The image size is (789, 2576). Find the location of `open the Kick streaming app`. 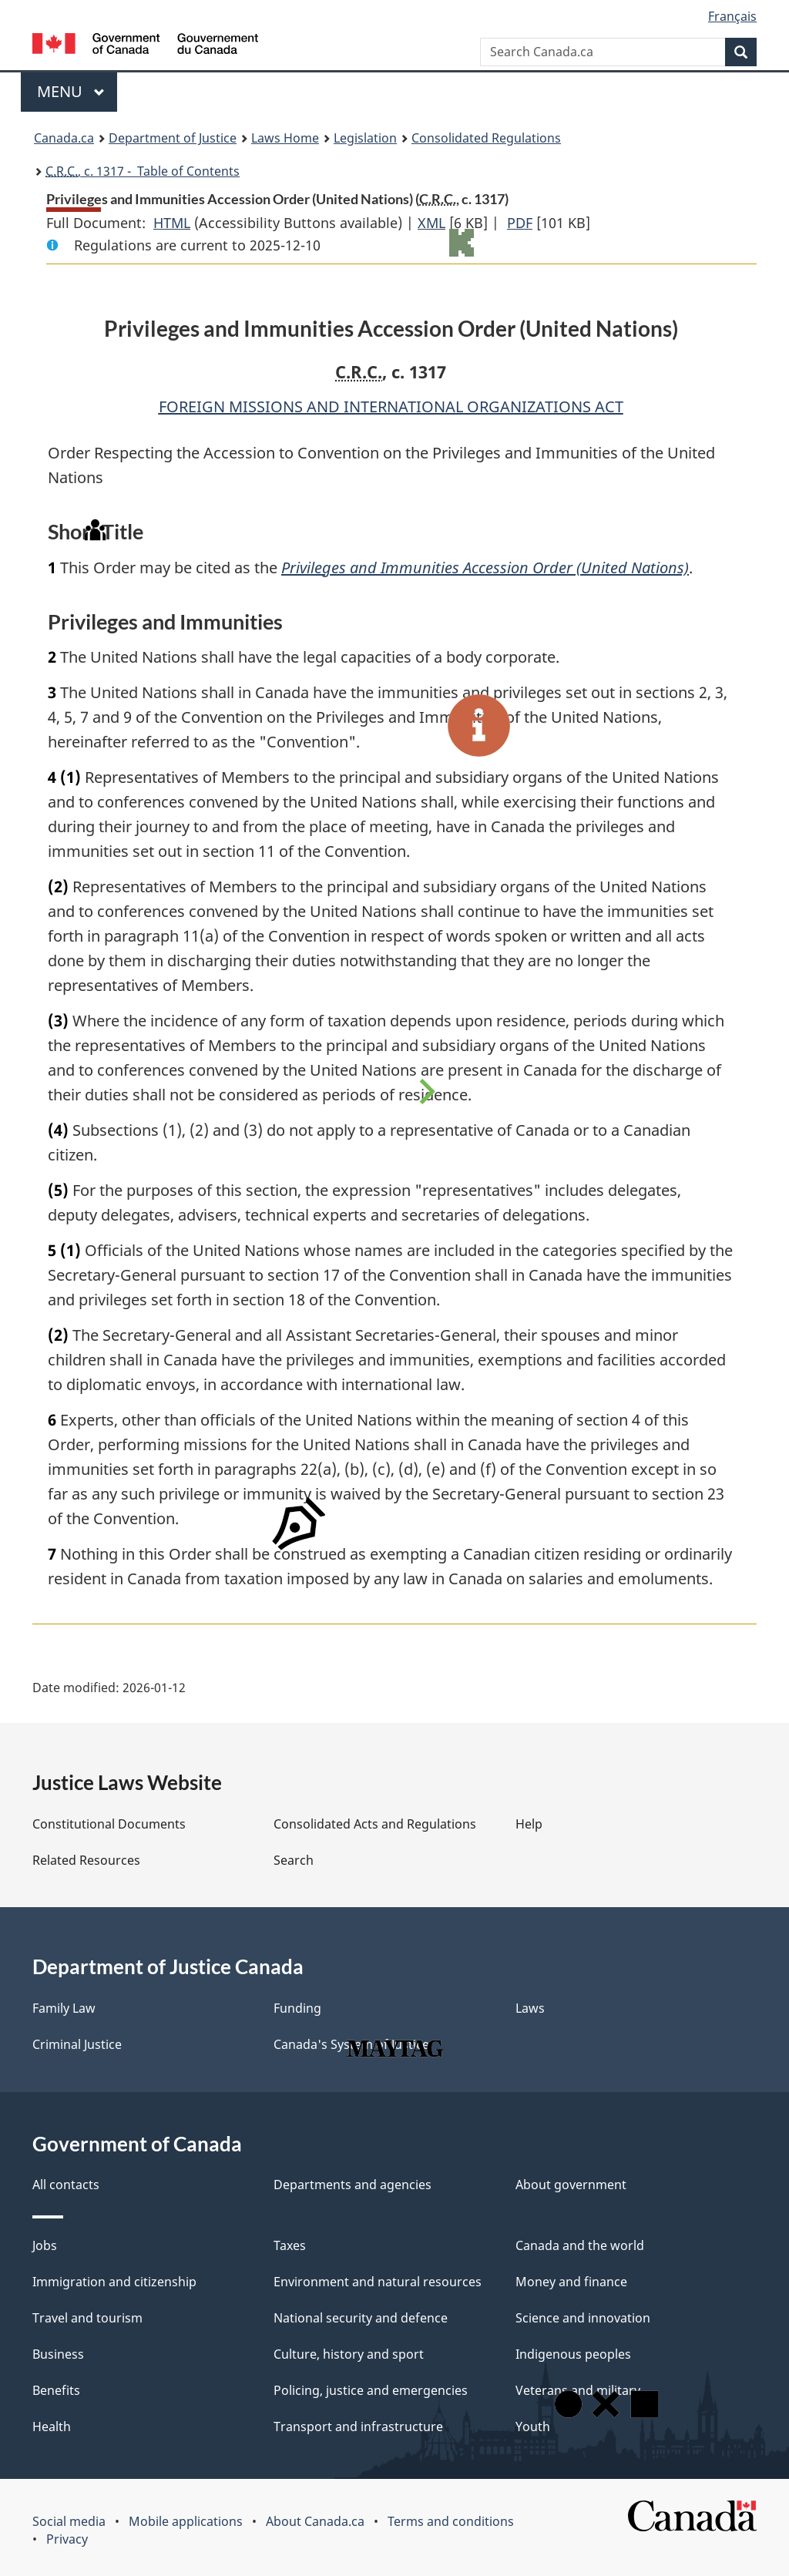

open the Kick streaming app is located at coordinates (462, 243).